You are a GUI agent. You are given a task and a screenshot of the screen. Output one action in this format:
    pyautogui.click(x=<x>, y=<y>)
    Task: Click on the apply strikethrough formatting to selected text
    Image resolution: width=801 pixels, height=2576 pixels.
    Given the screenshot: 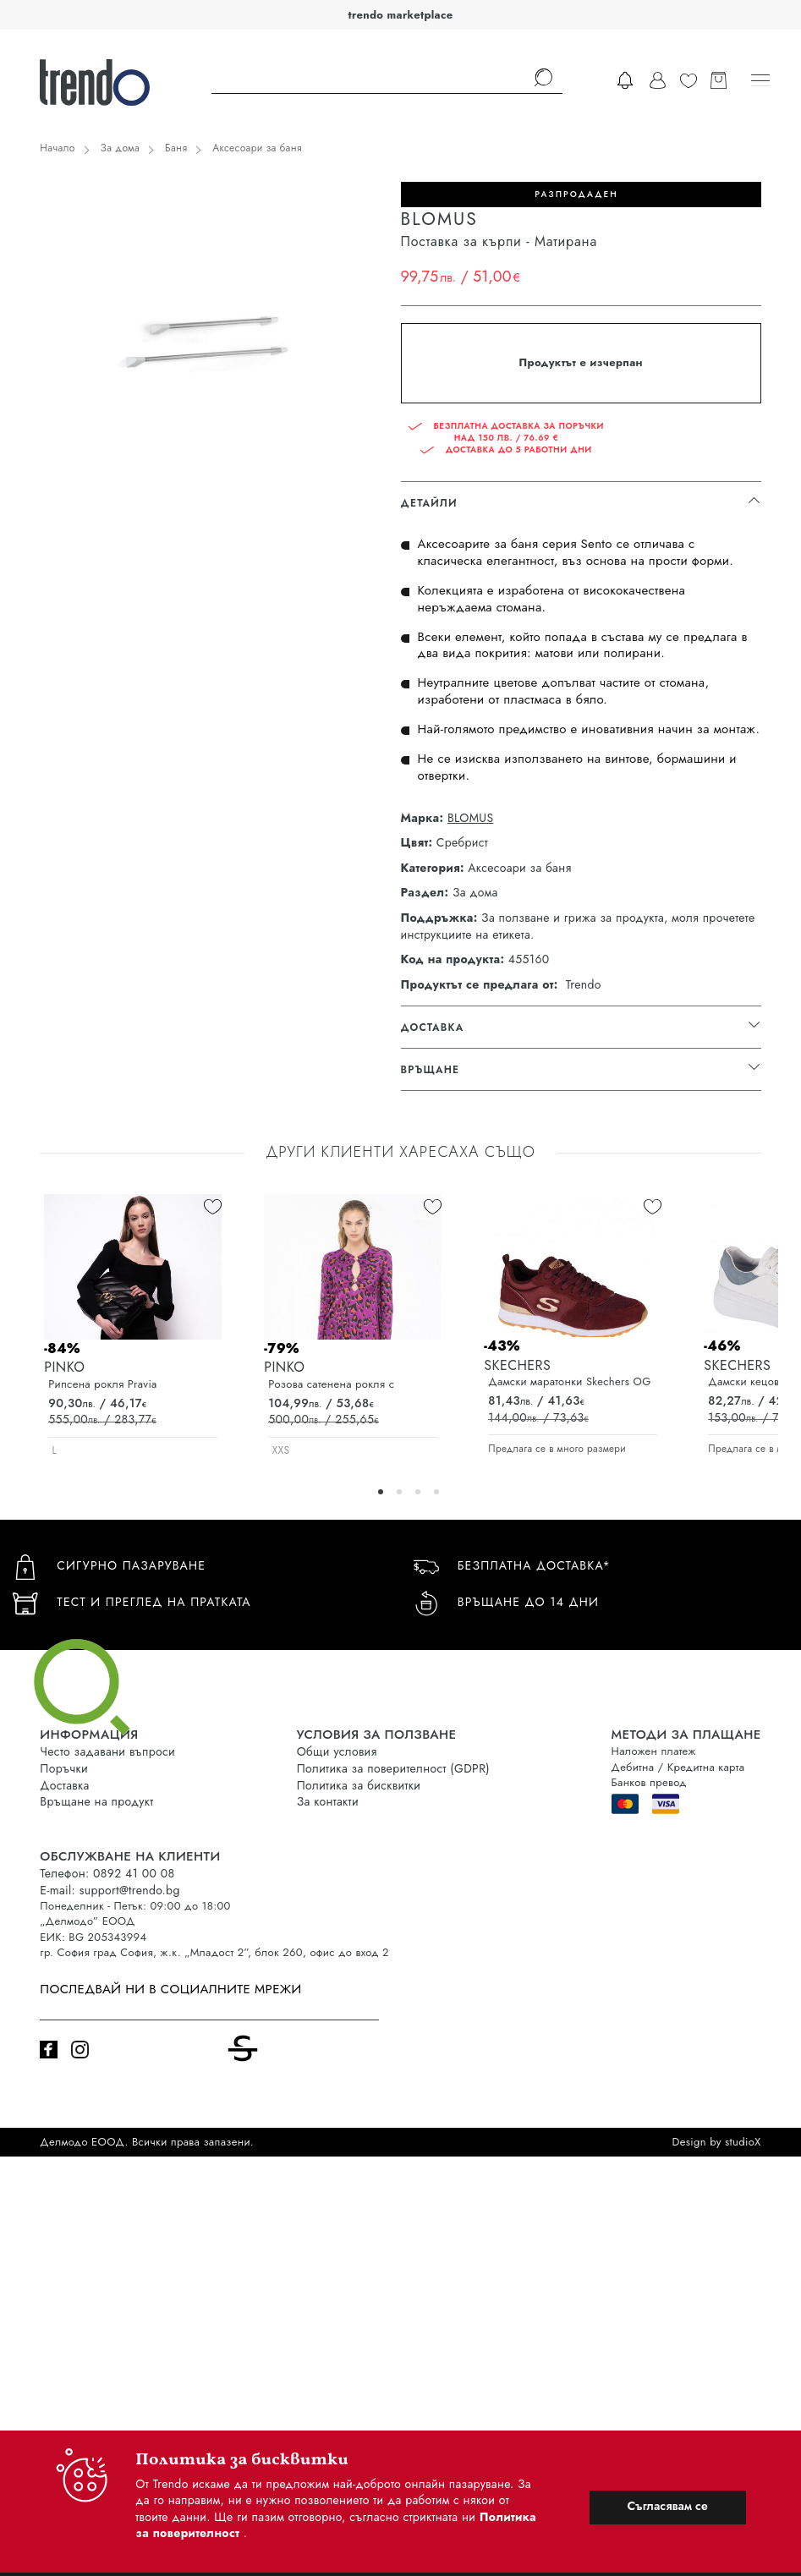 What is the action you would take?
    pyautogui.click(x=243, y=2048)
    